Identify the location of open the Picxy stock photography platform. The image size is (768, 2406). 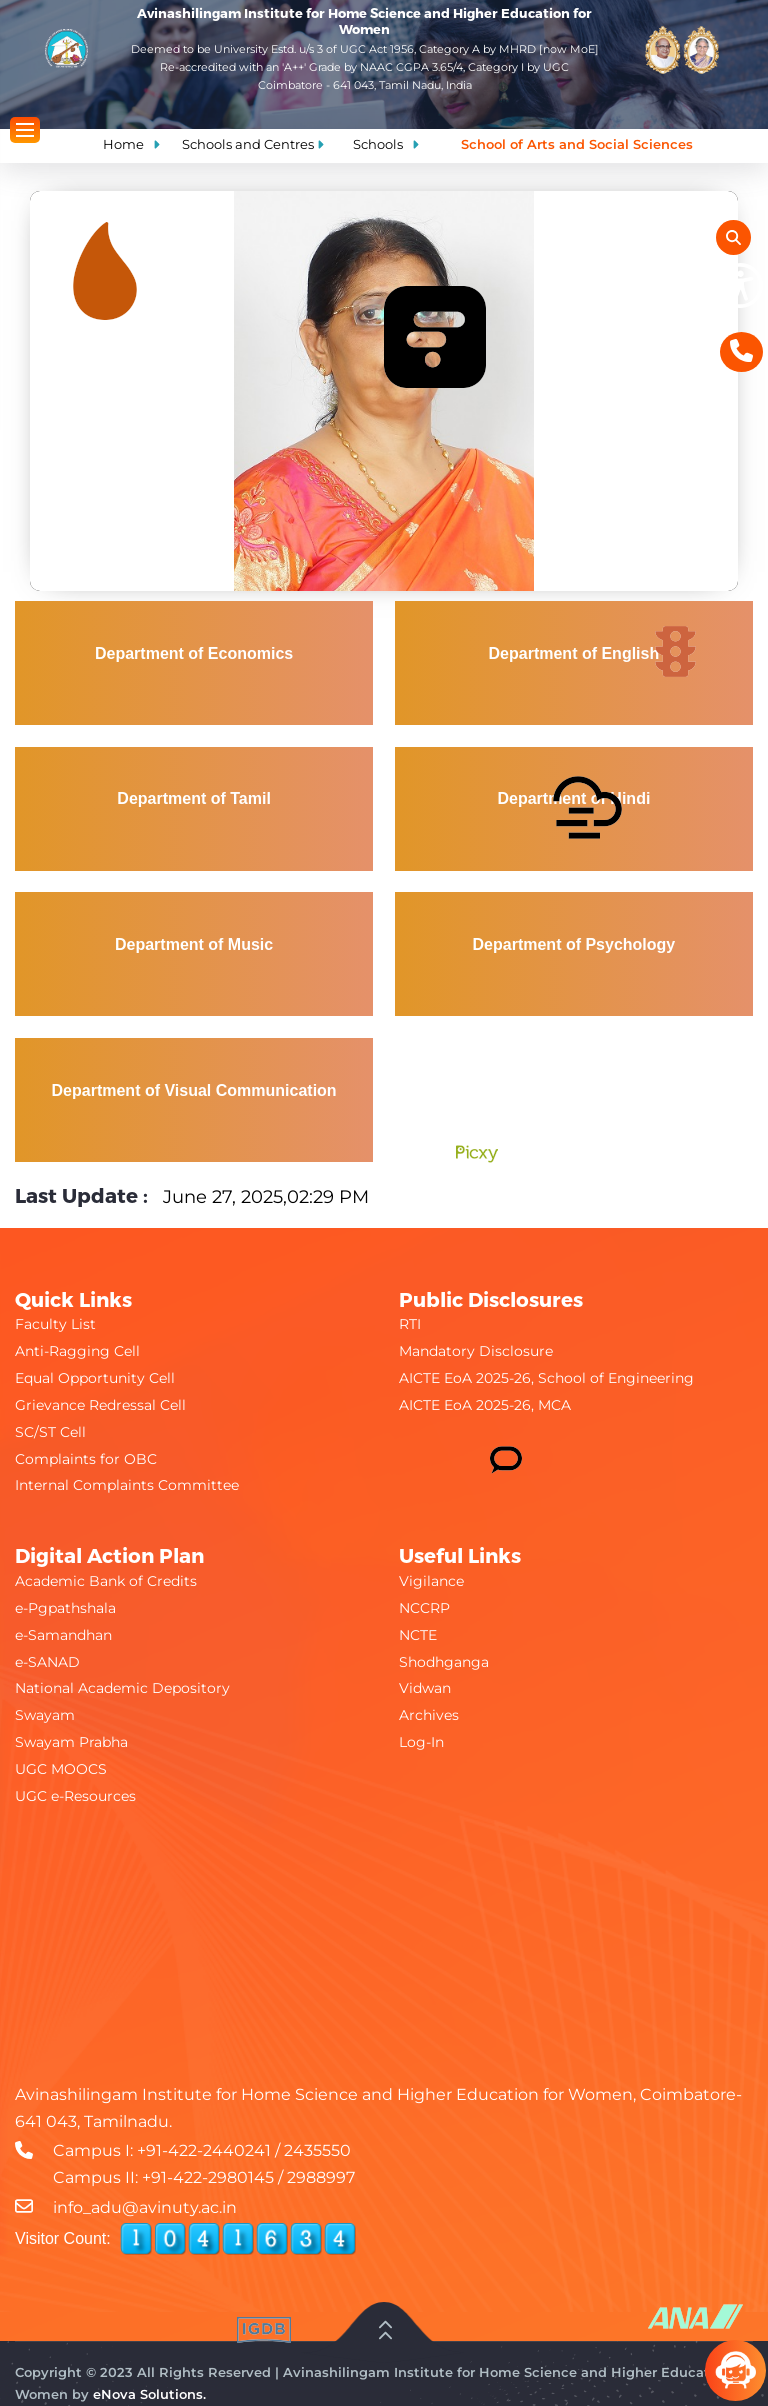
(477, 1154).